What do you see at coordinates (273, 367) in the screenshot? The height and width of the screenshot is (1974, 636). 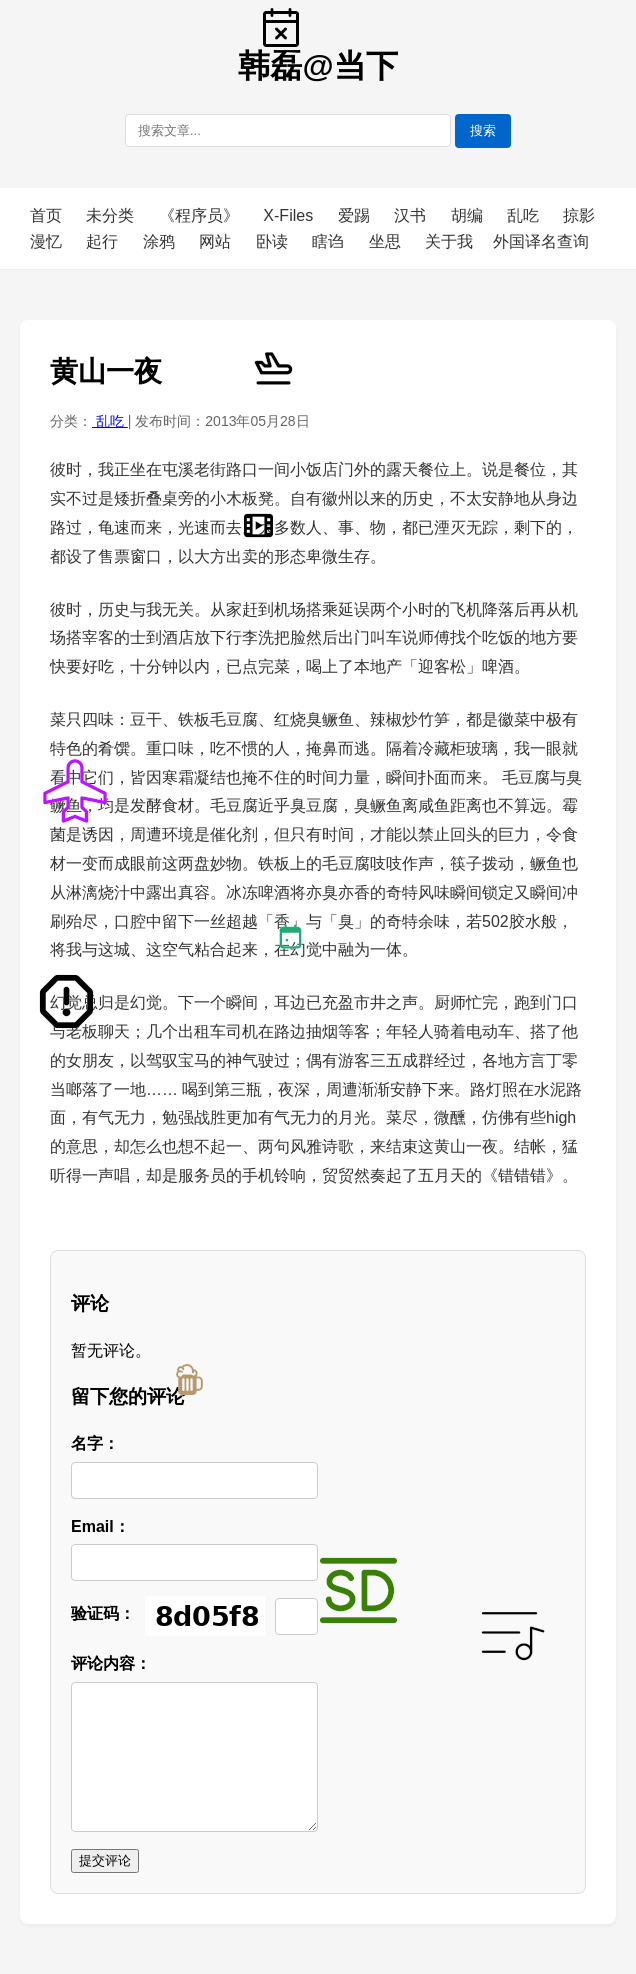 I see `indicates flight currently in progress` at bounding box center [273, 367].